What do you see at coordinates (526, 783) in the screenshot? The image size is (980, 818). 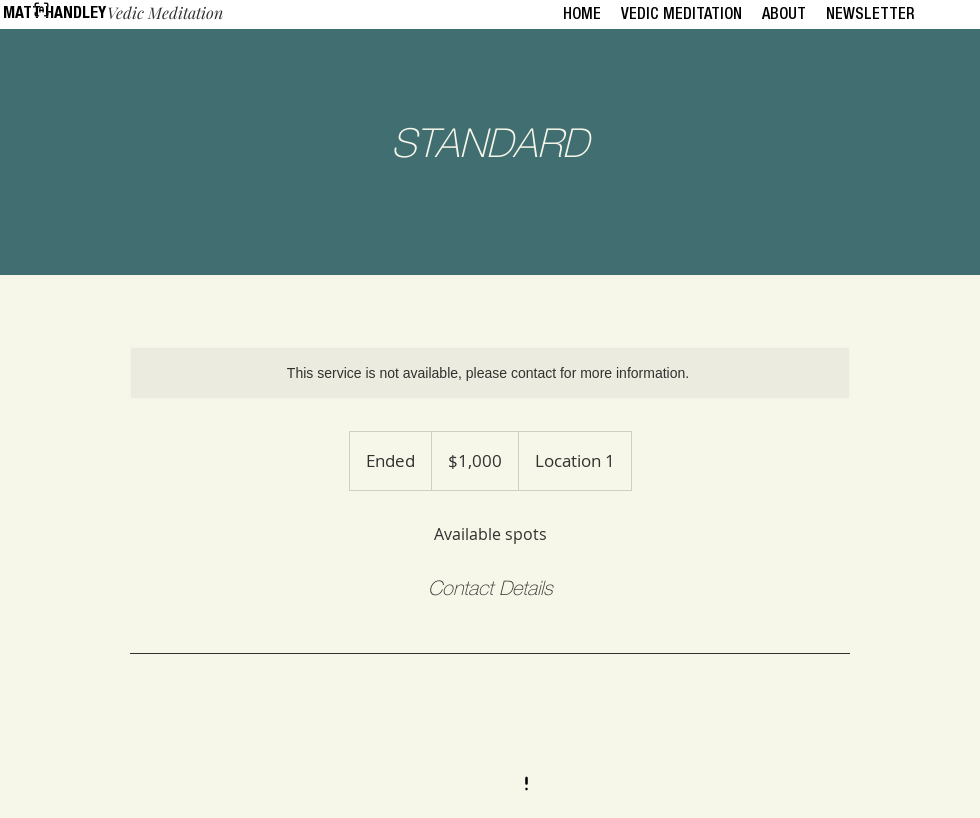 I see `indicates a warning or alert requiring attention` at bounding box center [526, 783].